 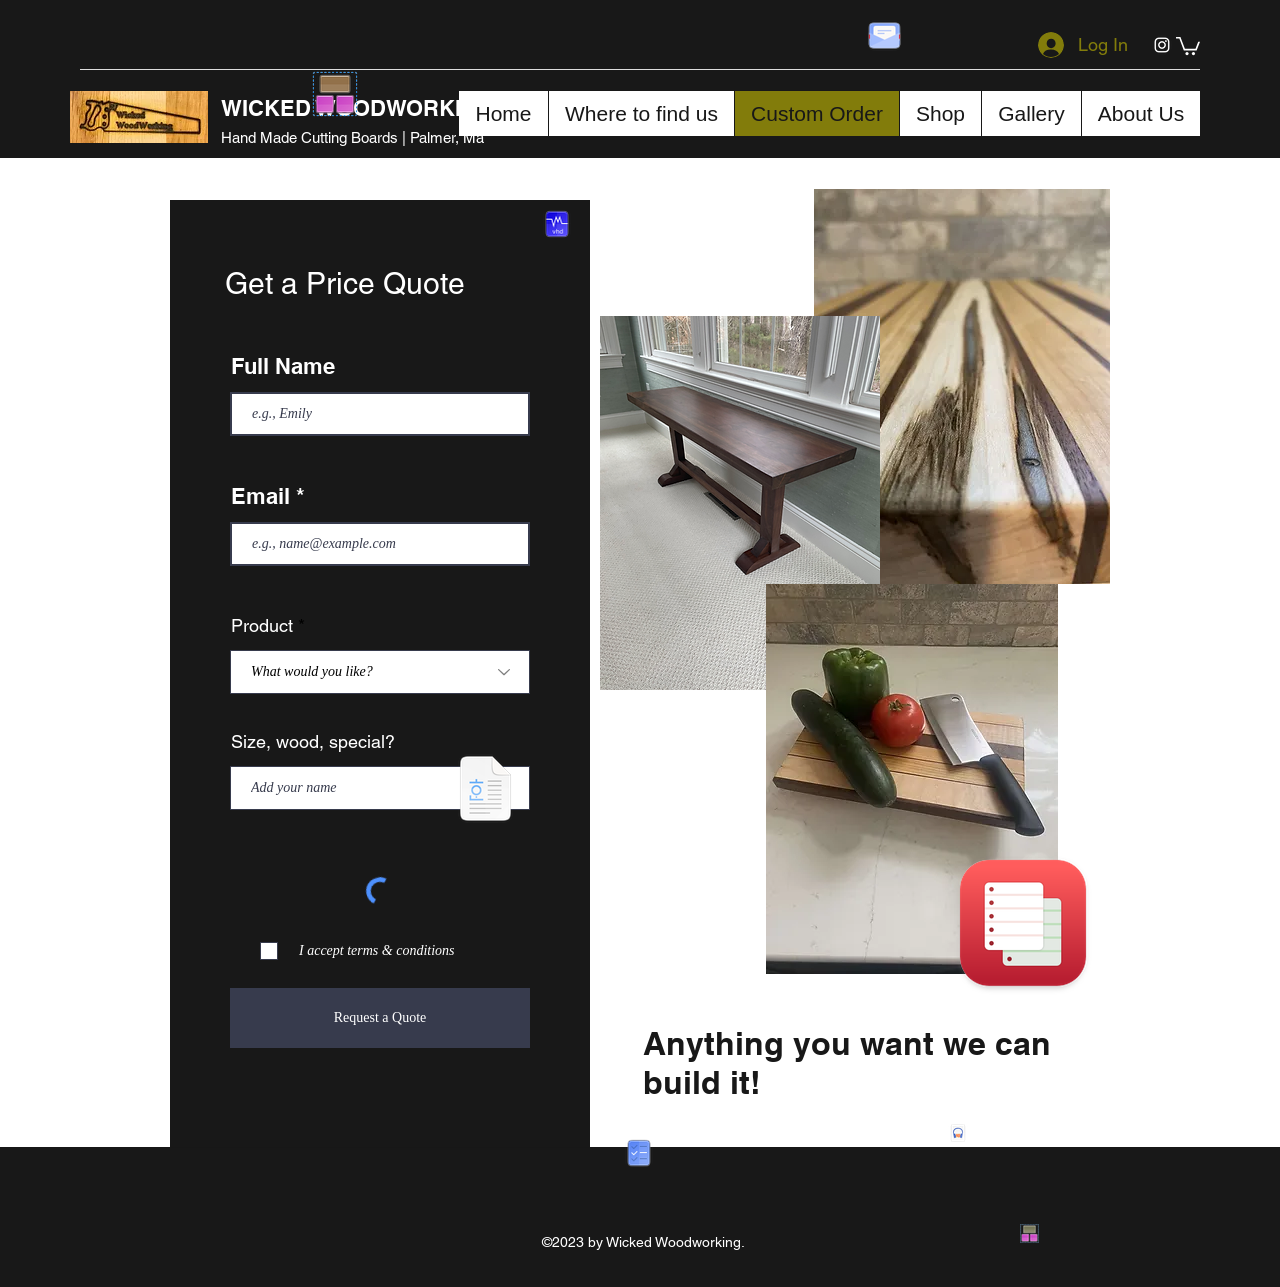 I want to click on open email application, so click(x=884, y=35).